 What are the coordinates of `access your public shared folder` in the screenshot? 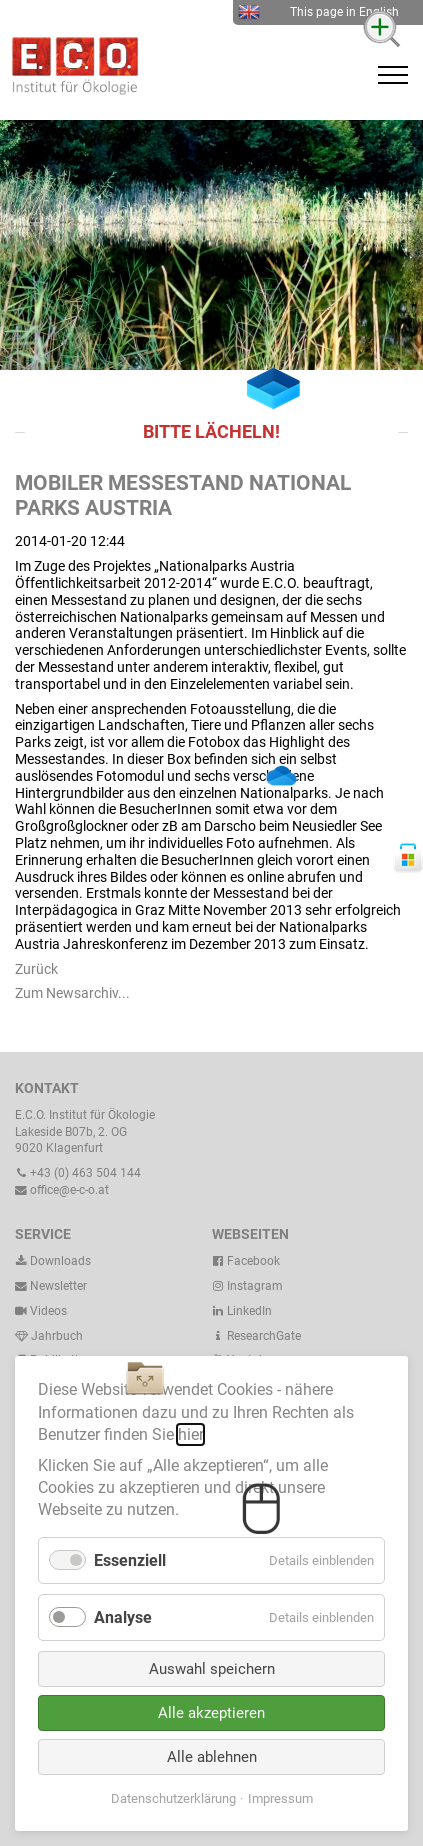 It's located at (145, 1380).